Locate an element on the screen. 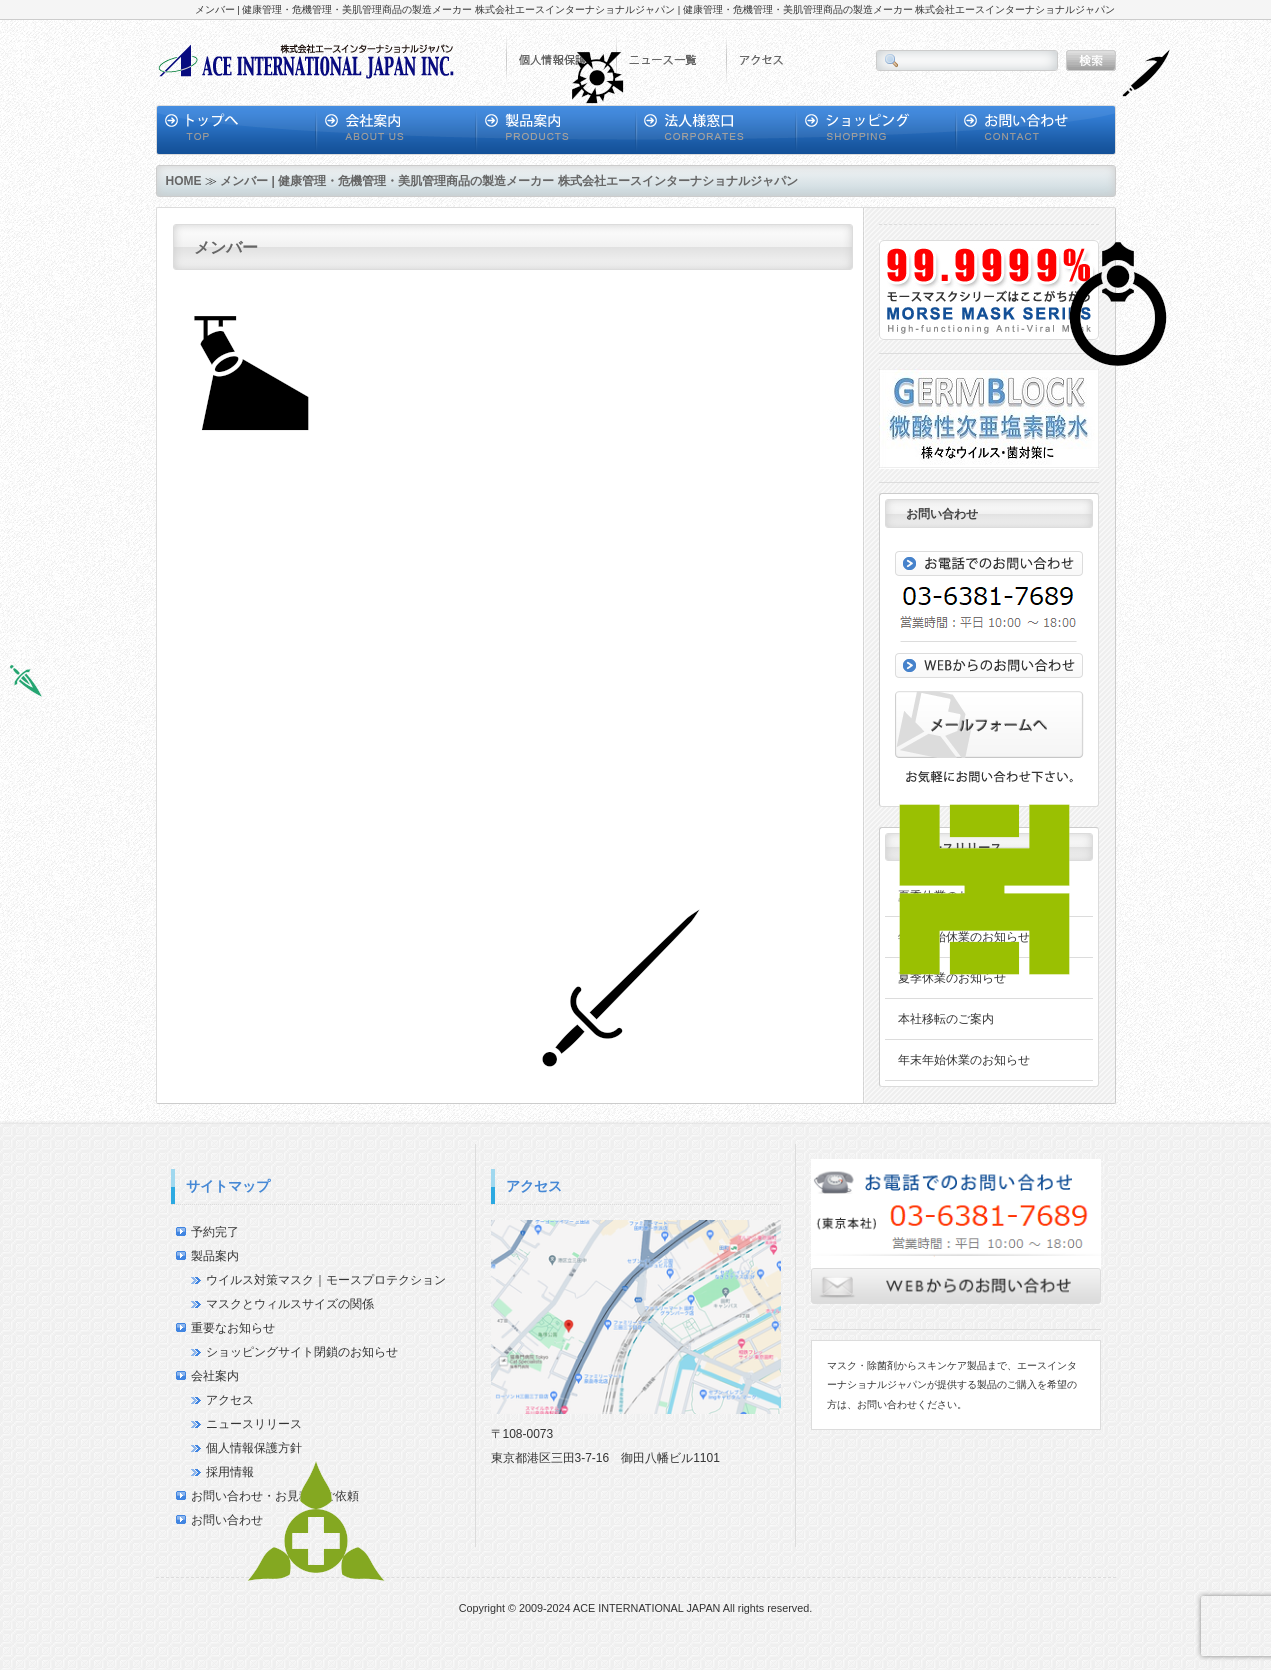  indicates advanced or level three achievement status is located at coordinates (316, 1521).